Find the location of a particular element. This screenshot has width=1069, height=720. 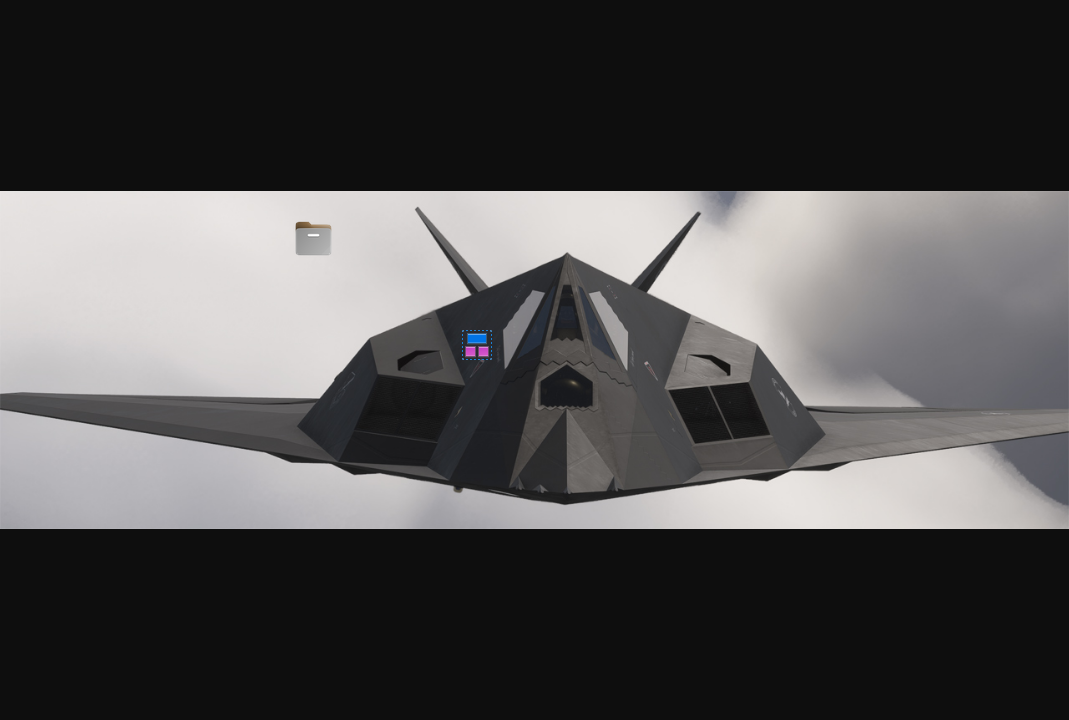

open the file manager application is located at coordinates (313, 238).